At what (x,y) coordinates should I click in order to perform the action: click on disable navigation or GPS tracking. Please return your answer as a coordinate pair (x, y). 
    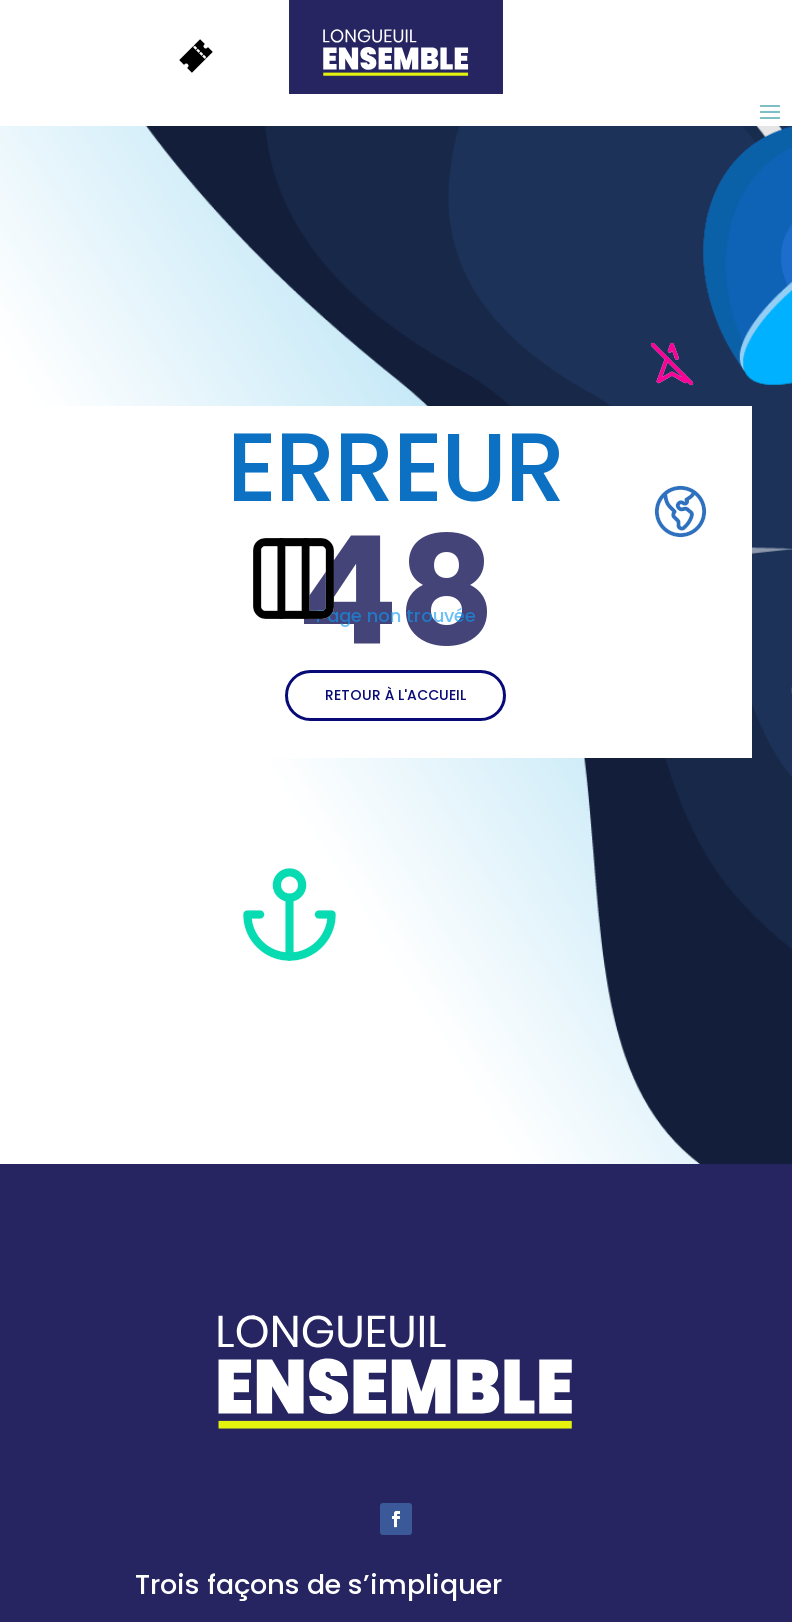
    Looking at the image, I should click on (672, 364).